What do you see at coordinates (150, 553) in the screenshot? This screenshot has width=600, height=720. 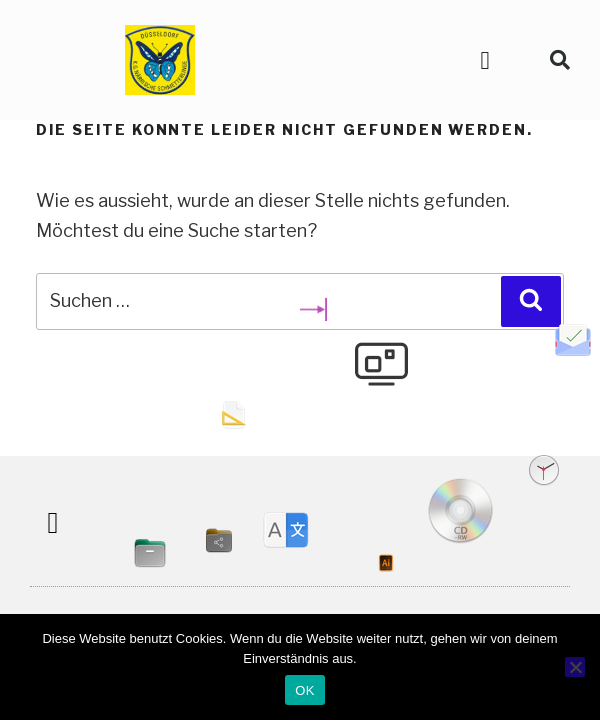 I see `open the file manager` at bounding box center [150, 553].